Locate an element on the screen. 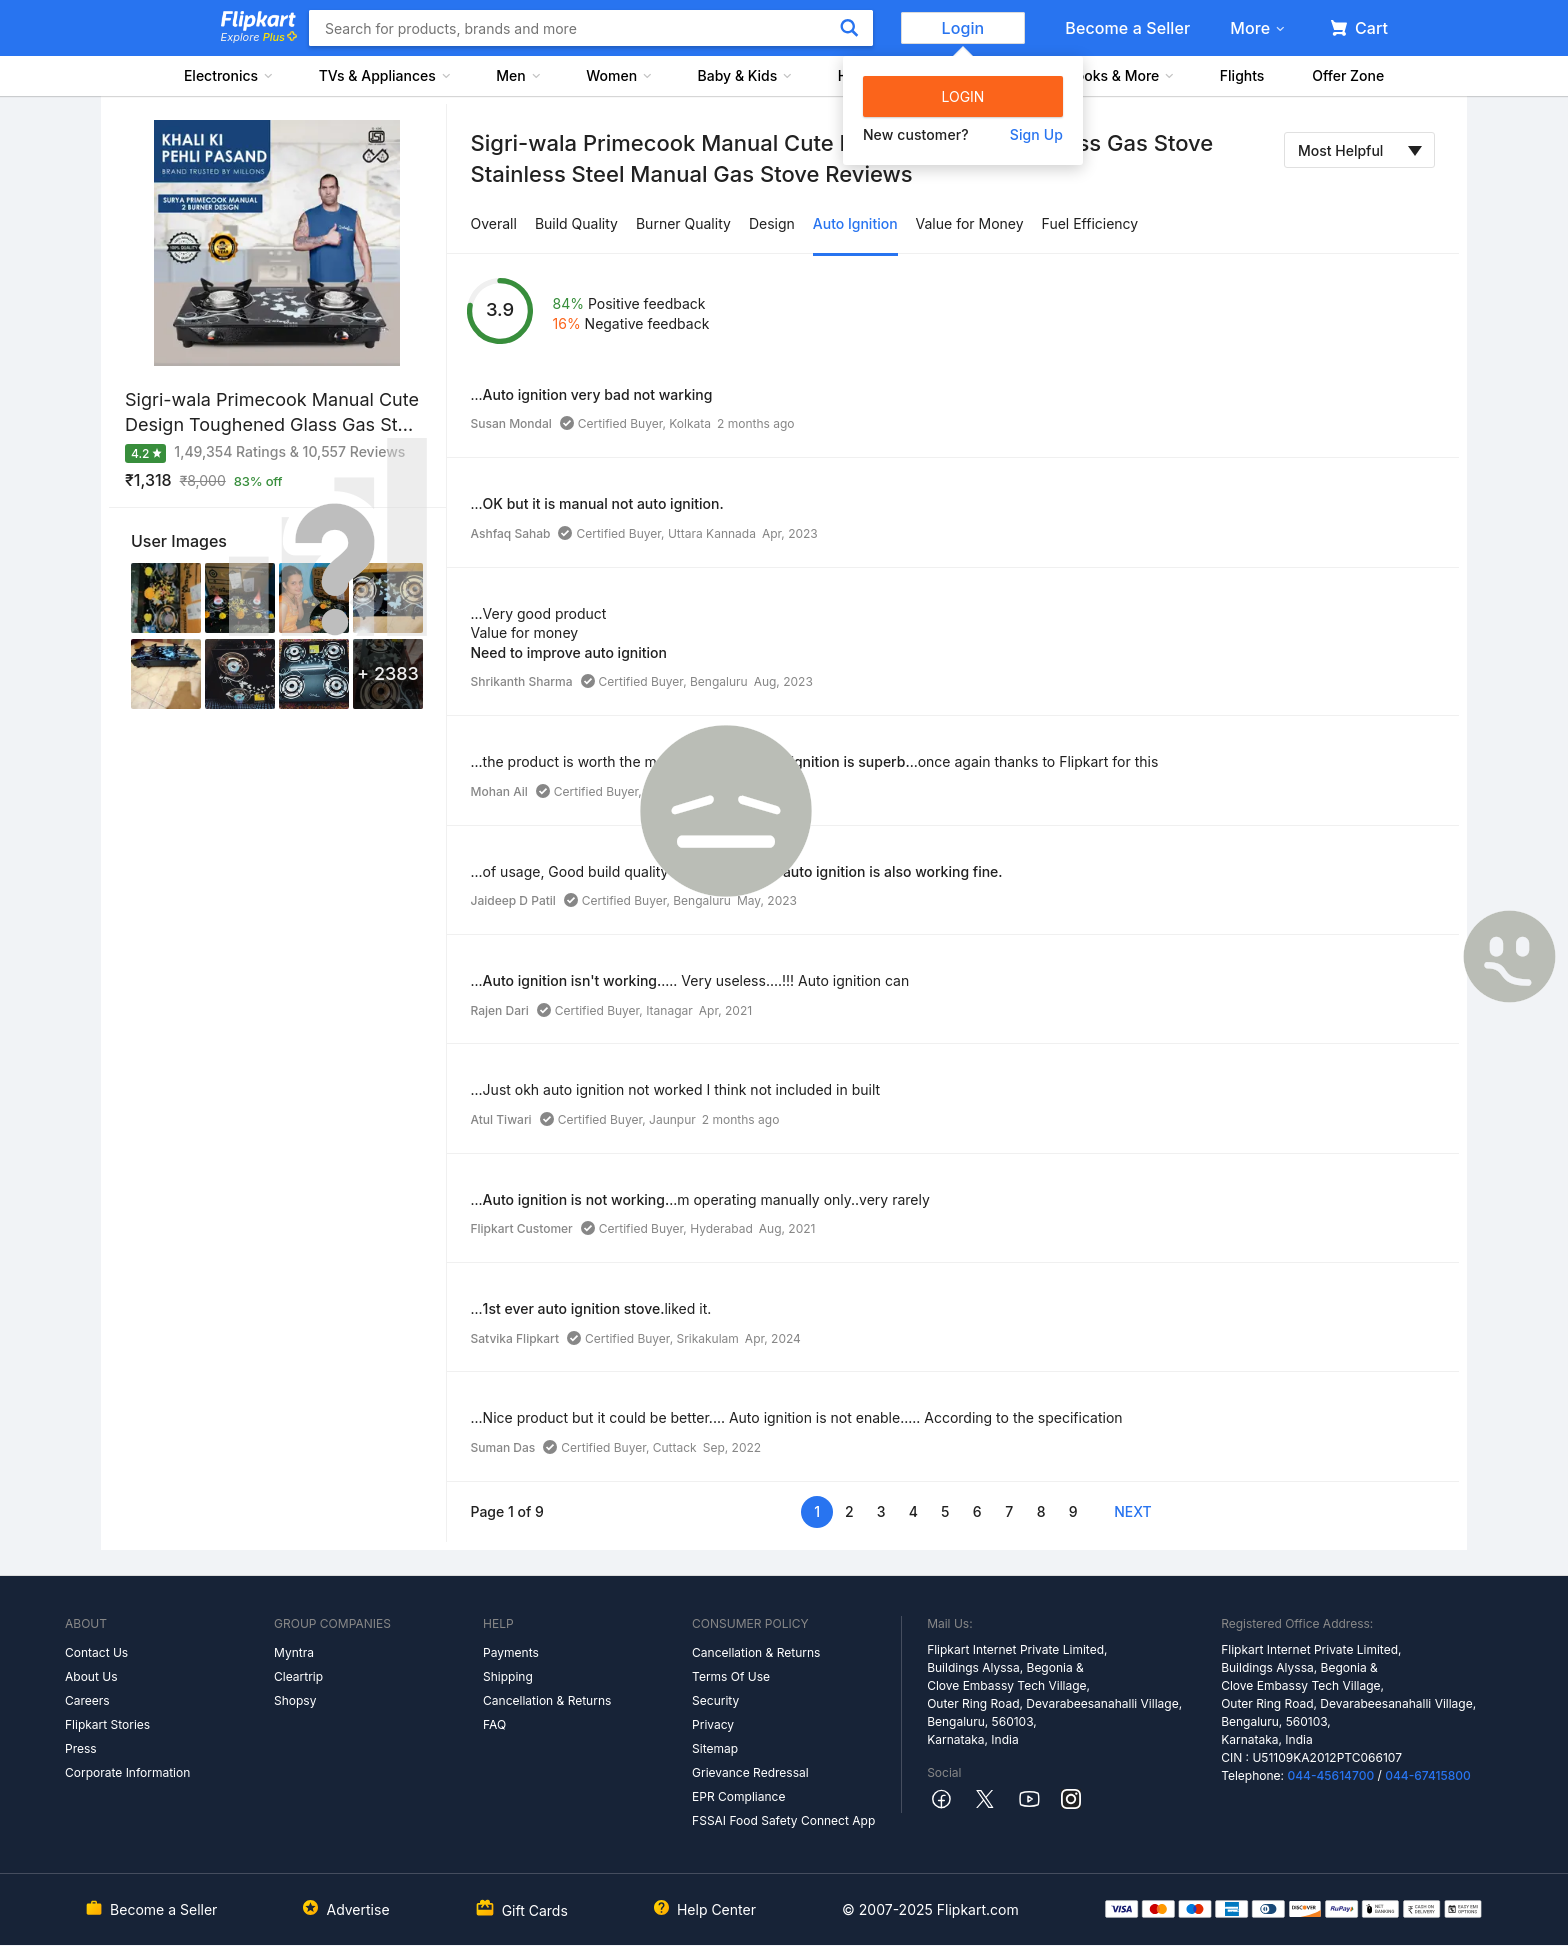  indicates user is tired or exhausted is located at coordinates (726, 811).